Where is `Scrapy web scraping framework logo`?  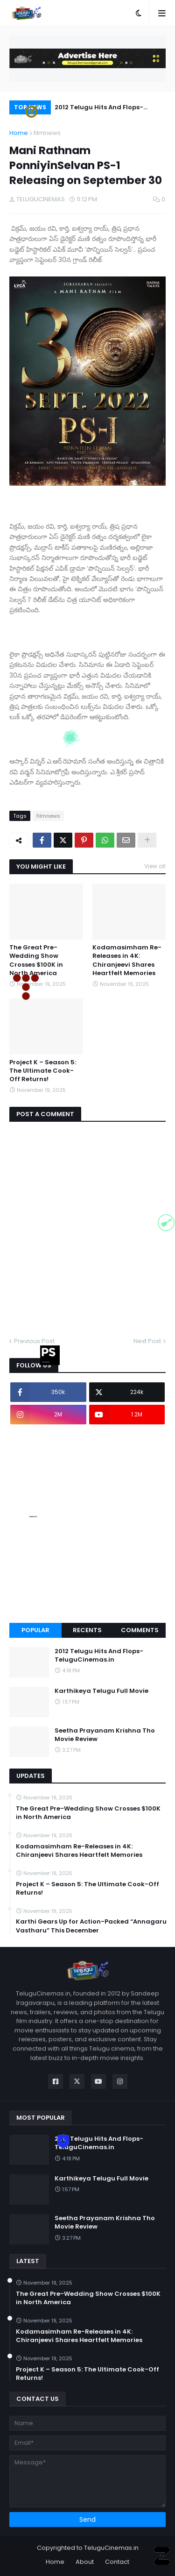
Scrapy web scraping framework logo is located at coordinates (166, 1223).